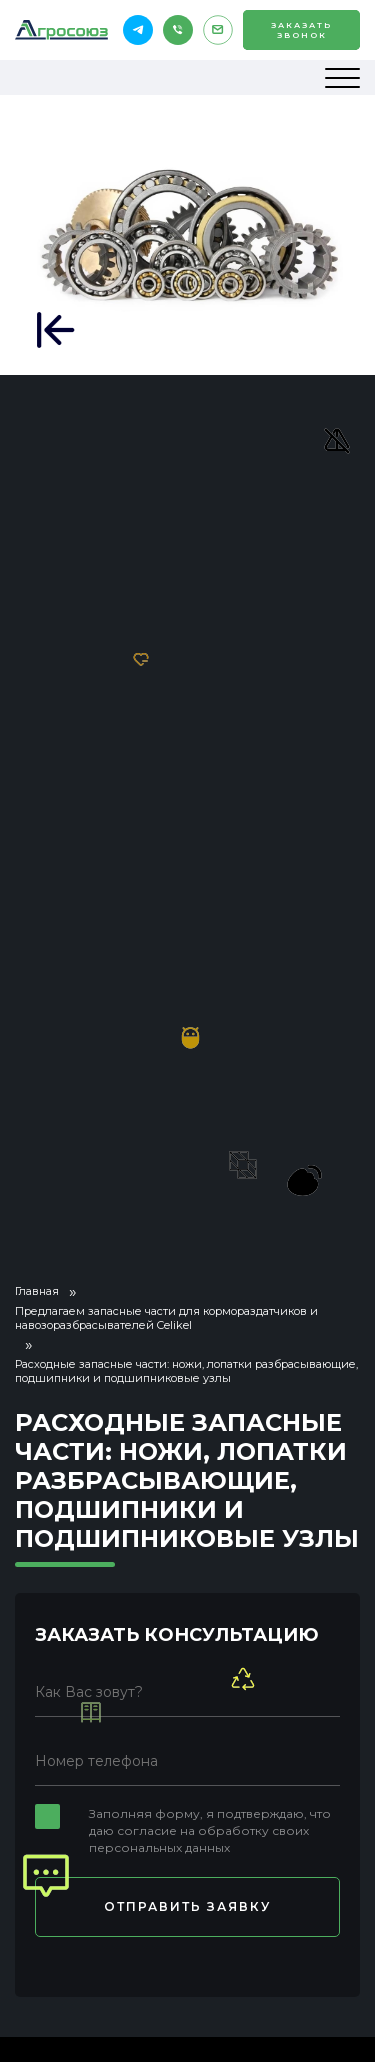  I want to click on open weibo app, so click(304, 1180).